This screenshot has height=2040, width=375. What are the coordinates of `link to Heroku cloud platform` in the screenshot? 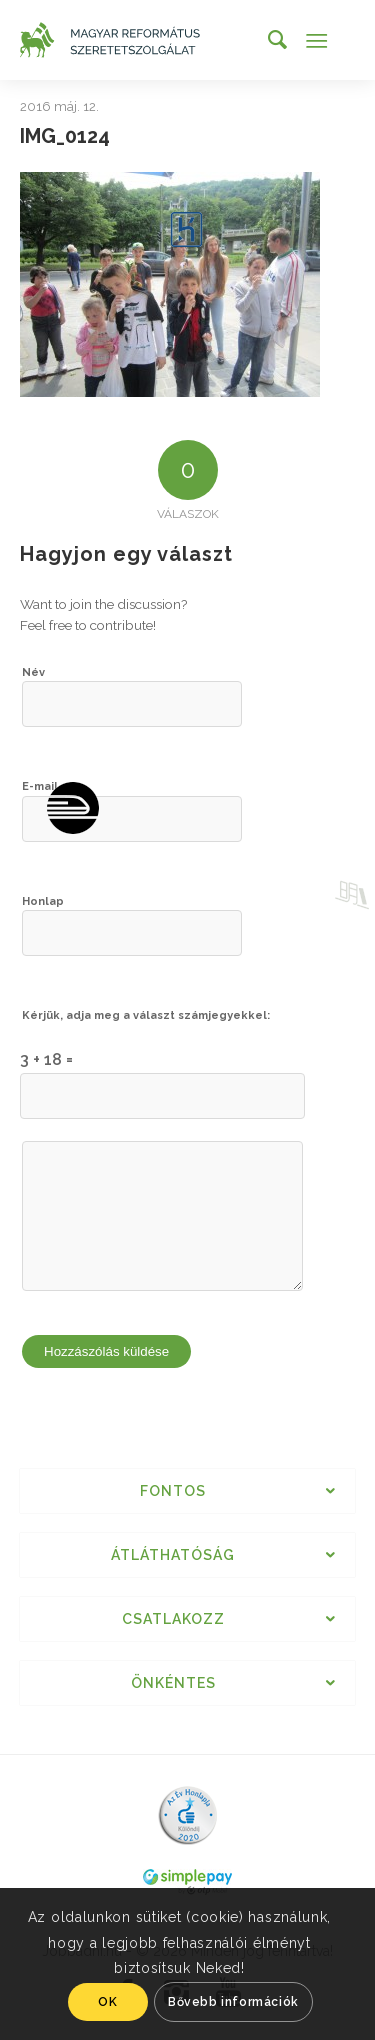 It's located at (186, 229).